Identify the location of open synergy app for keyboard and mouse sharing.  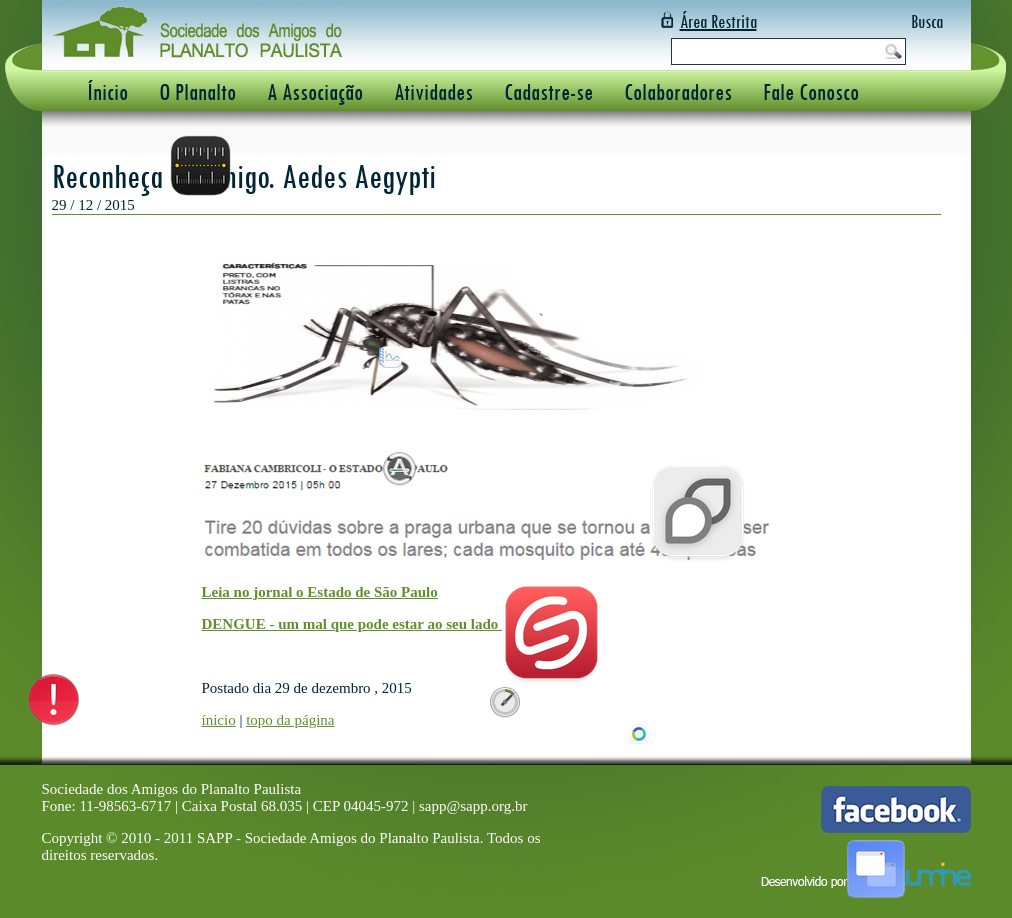
(639, 734).